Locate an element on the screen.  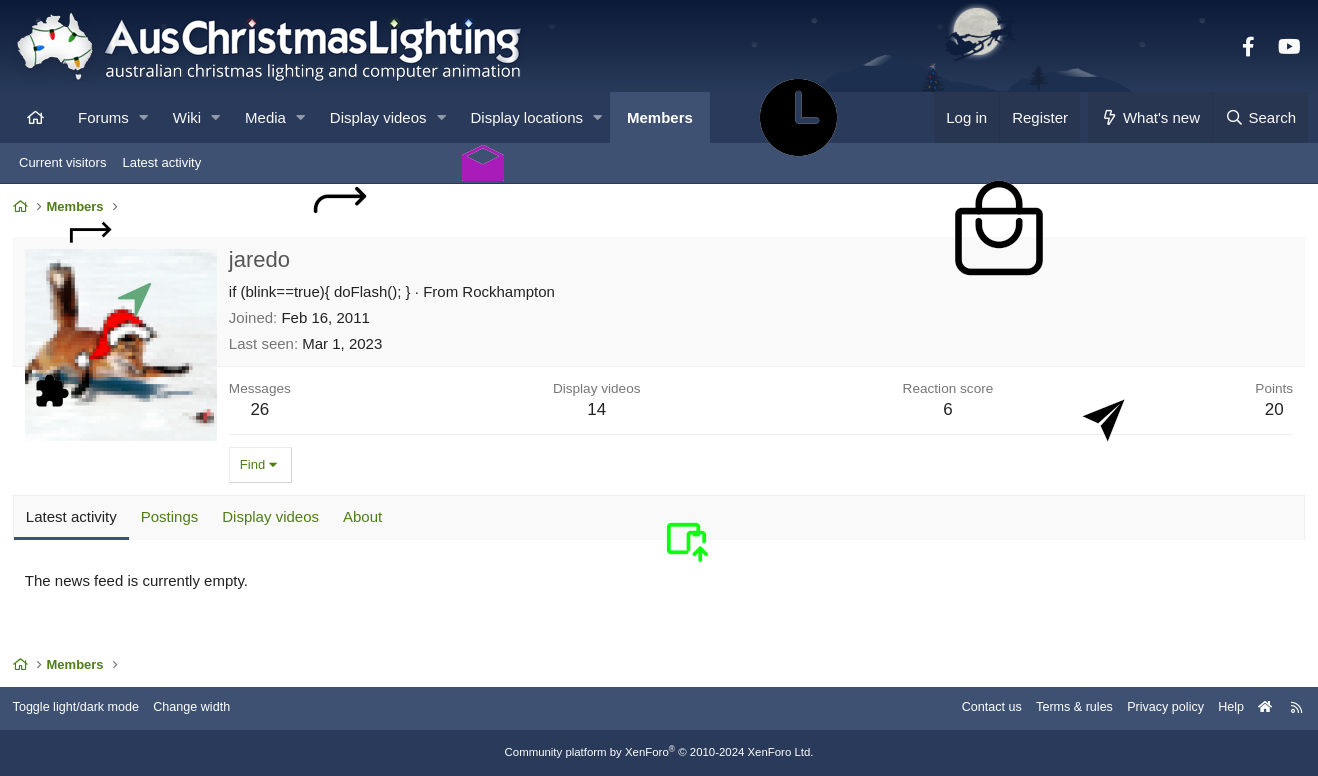
view your shopping bag is located at coordinates (999, 228).